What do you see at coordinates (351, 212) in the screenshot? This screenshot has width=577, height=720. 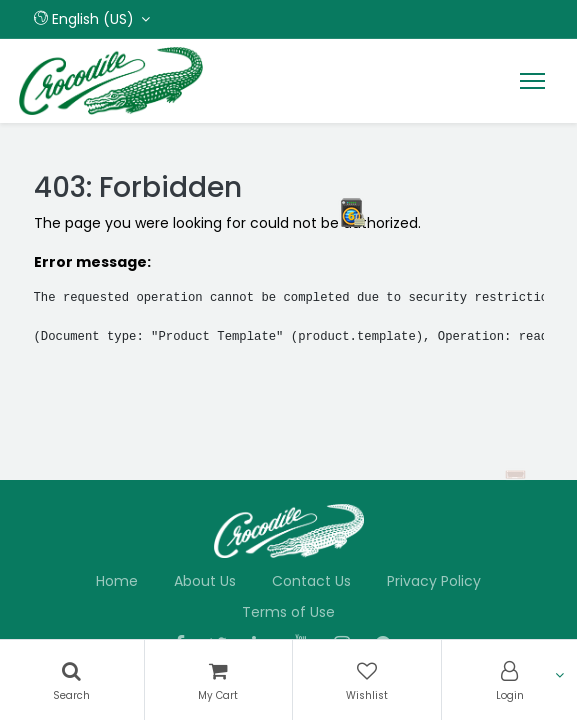 I see `locked RAID 6 storage array` at bounding box center [351, 212].